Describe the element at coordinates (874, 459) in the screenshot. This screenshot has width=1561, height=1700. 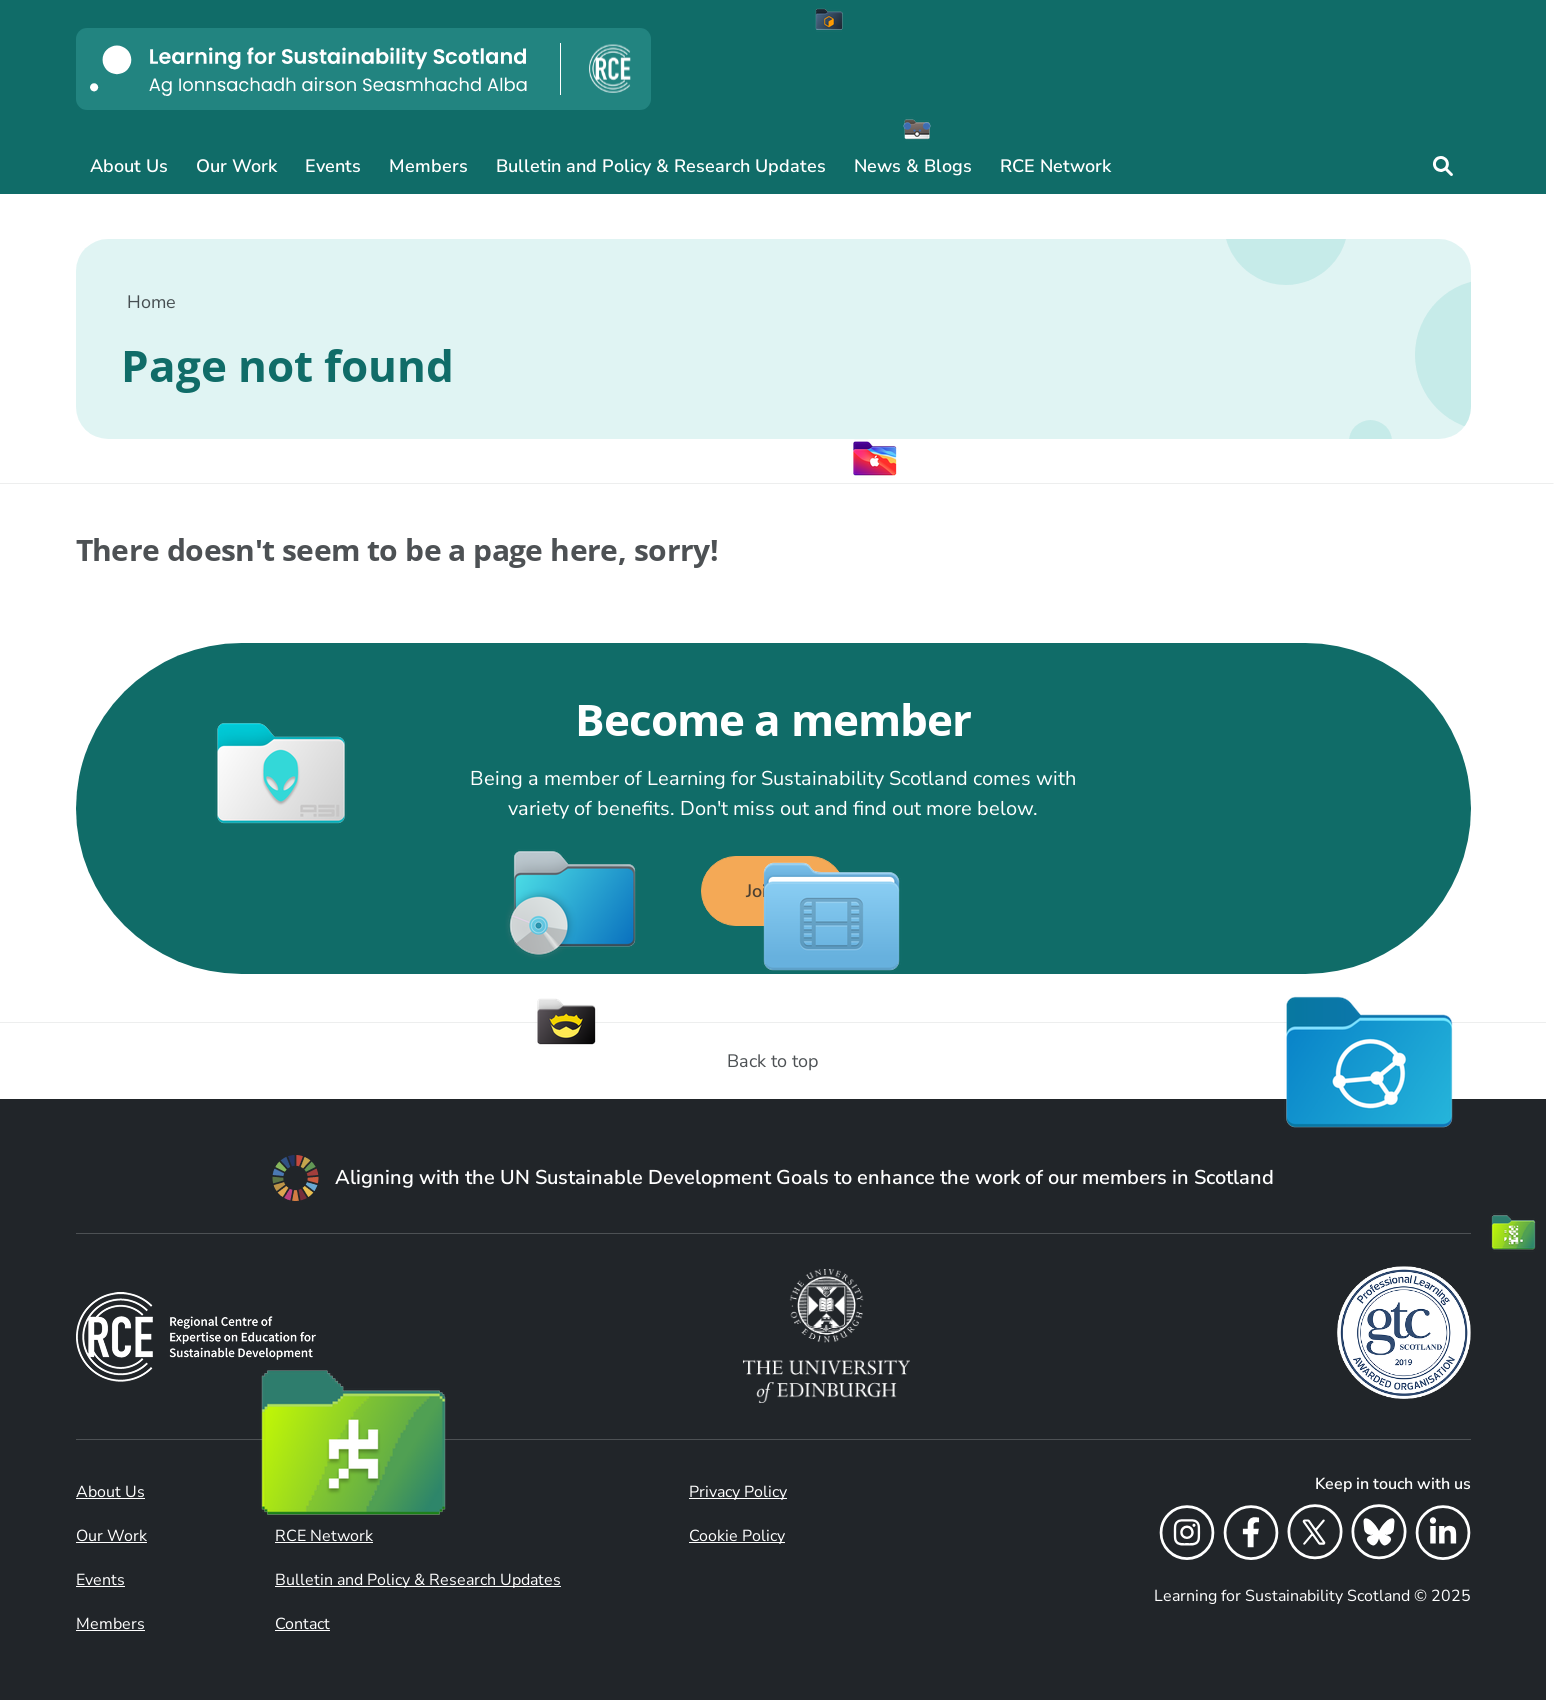
I see `open folder in macos big sur style` at that location.